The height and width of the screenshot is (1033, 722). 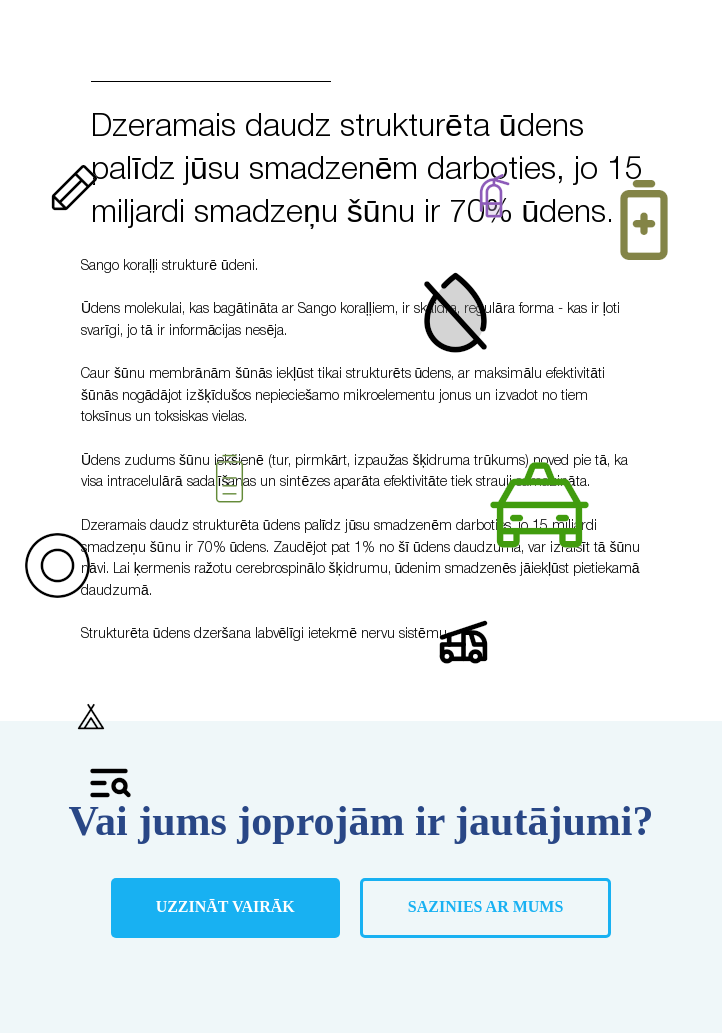 I want to click on unselected radio button option, so click(x=57, y=565).